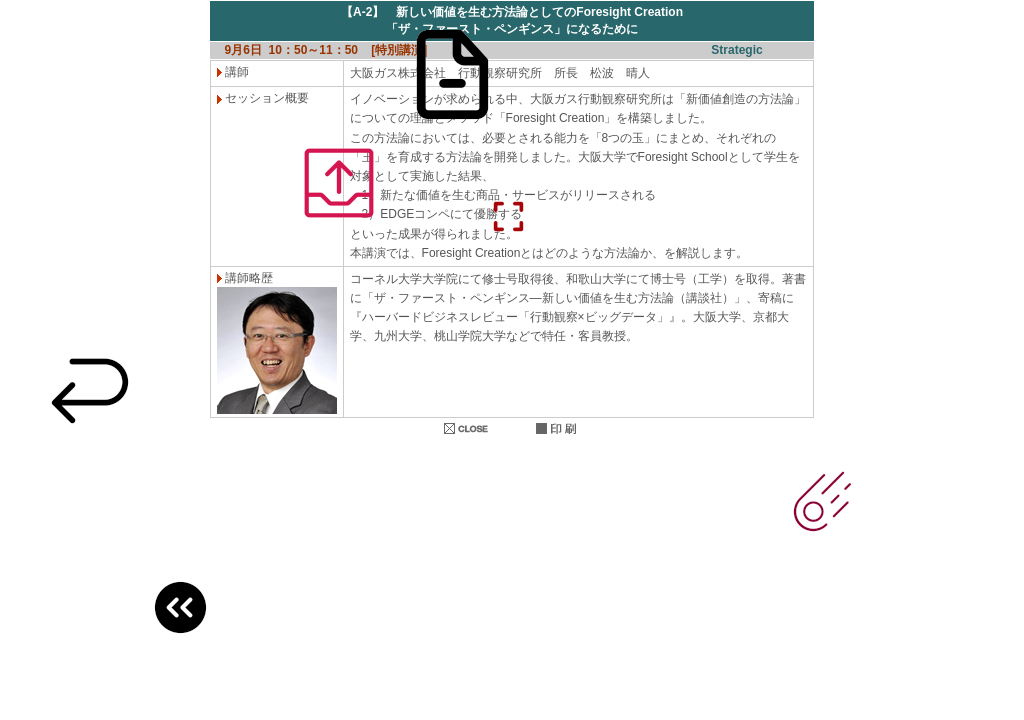 Image resolution: width=1024 pixels, height=720 pixels. Describe the element at coordinates (180, 607) in the screenshot. I see `go back to the beginning` at that location.